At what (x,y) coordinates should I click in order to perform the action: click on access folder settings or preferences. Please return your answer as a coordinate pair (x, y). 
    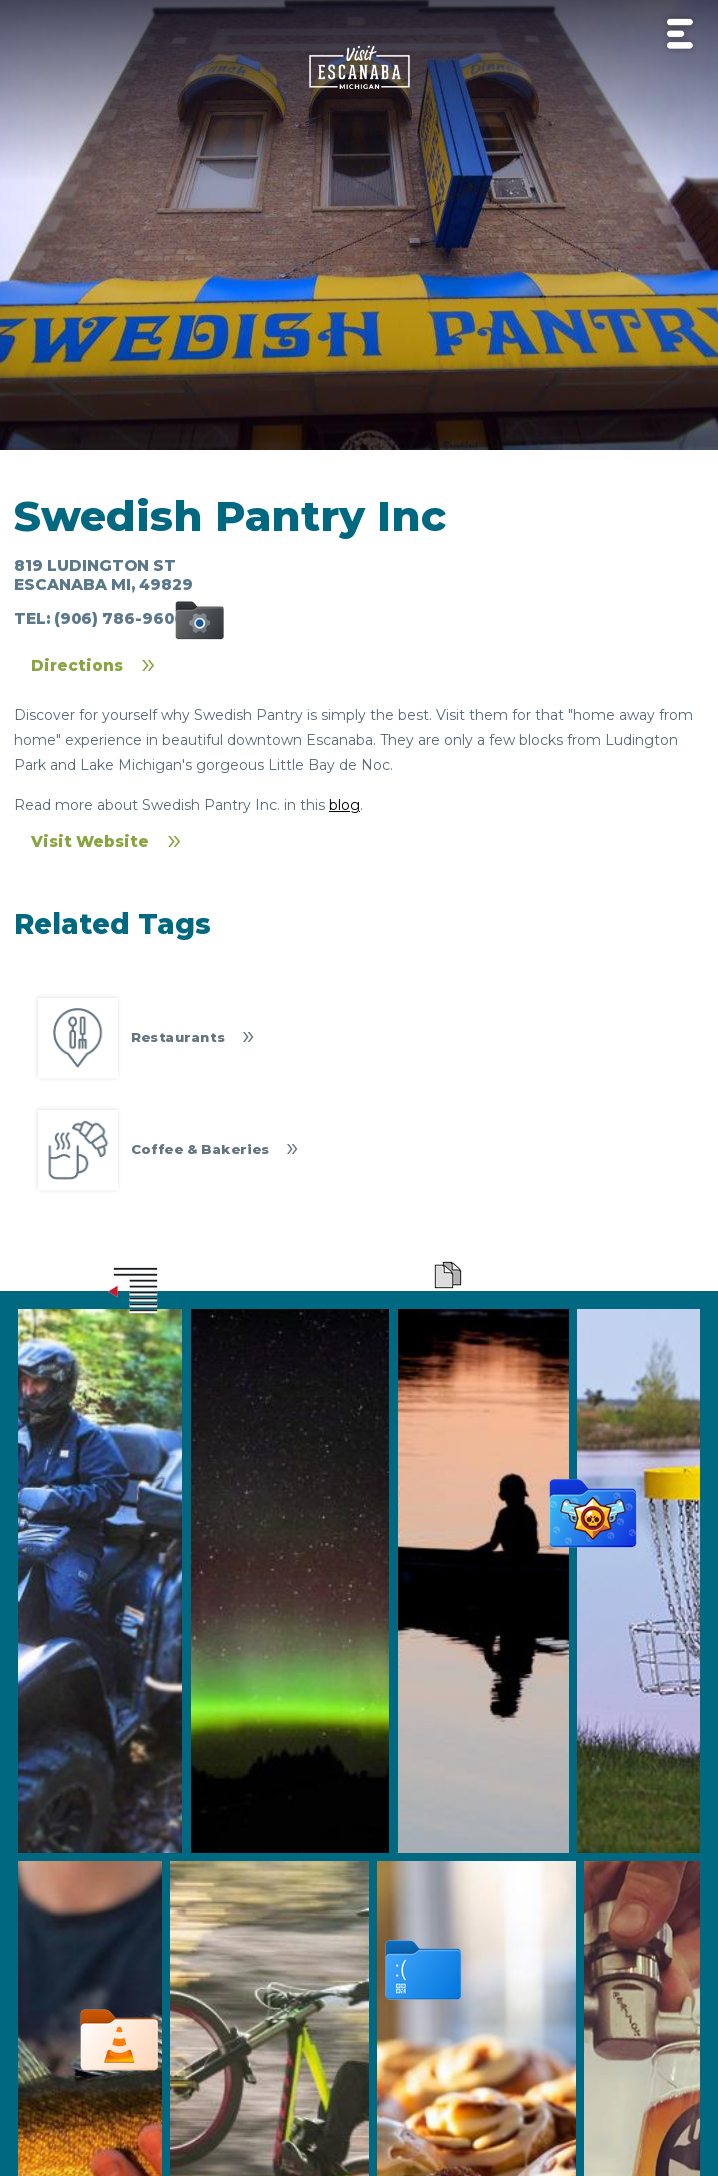
    Looking at the image, I should click on (199, 621).